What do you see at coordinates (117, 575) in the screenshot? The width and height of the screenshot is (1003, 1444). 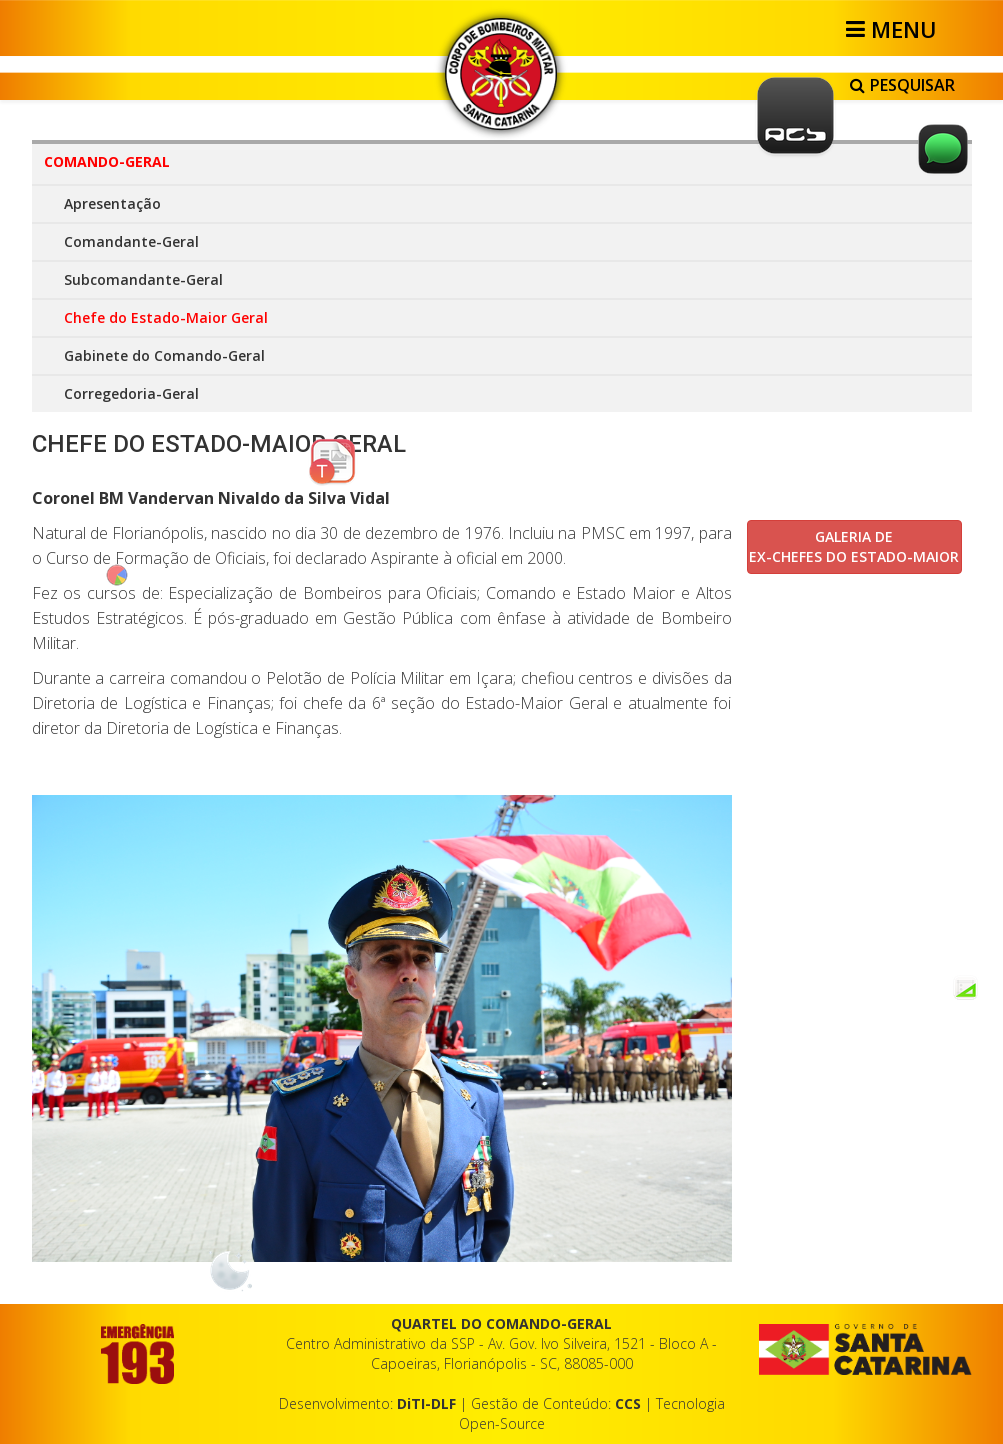 I see `open baobab disk usage analyzer` at bounding box center [117, 575].